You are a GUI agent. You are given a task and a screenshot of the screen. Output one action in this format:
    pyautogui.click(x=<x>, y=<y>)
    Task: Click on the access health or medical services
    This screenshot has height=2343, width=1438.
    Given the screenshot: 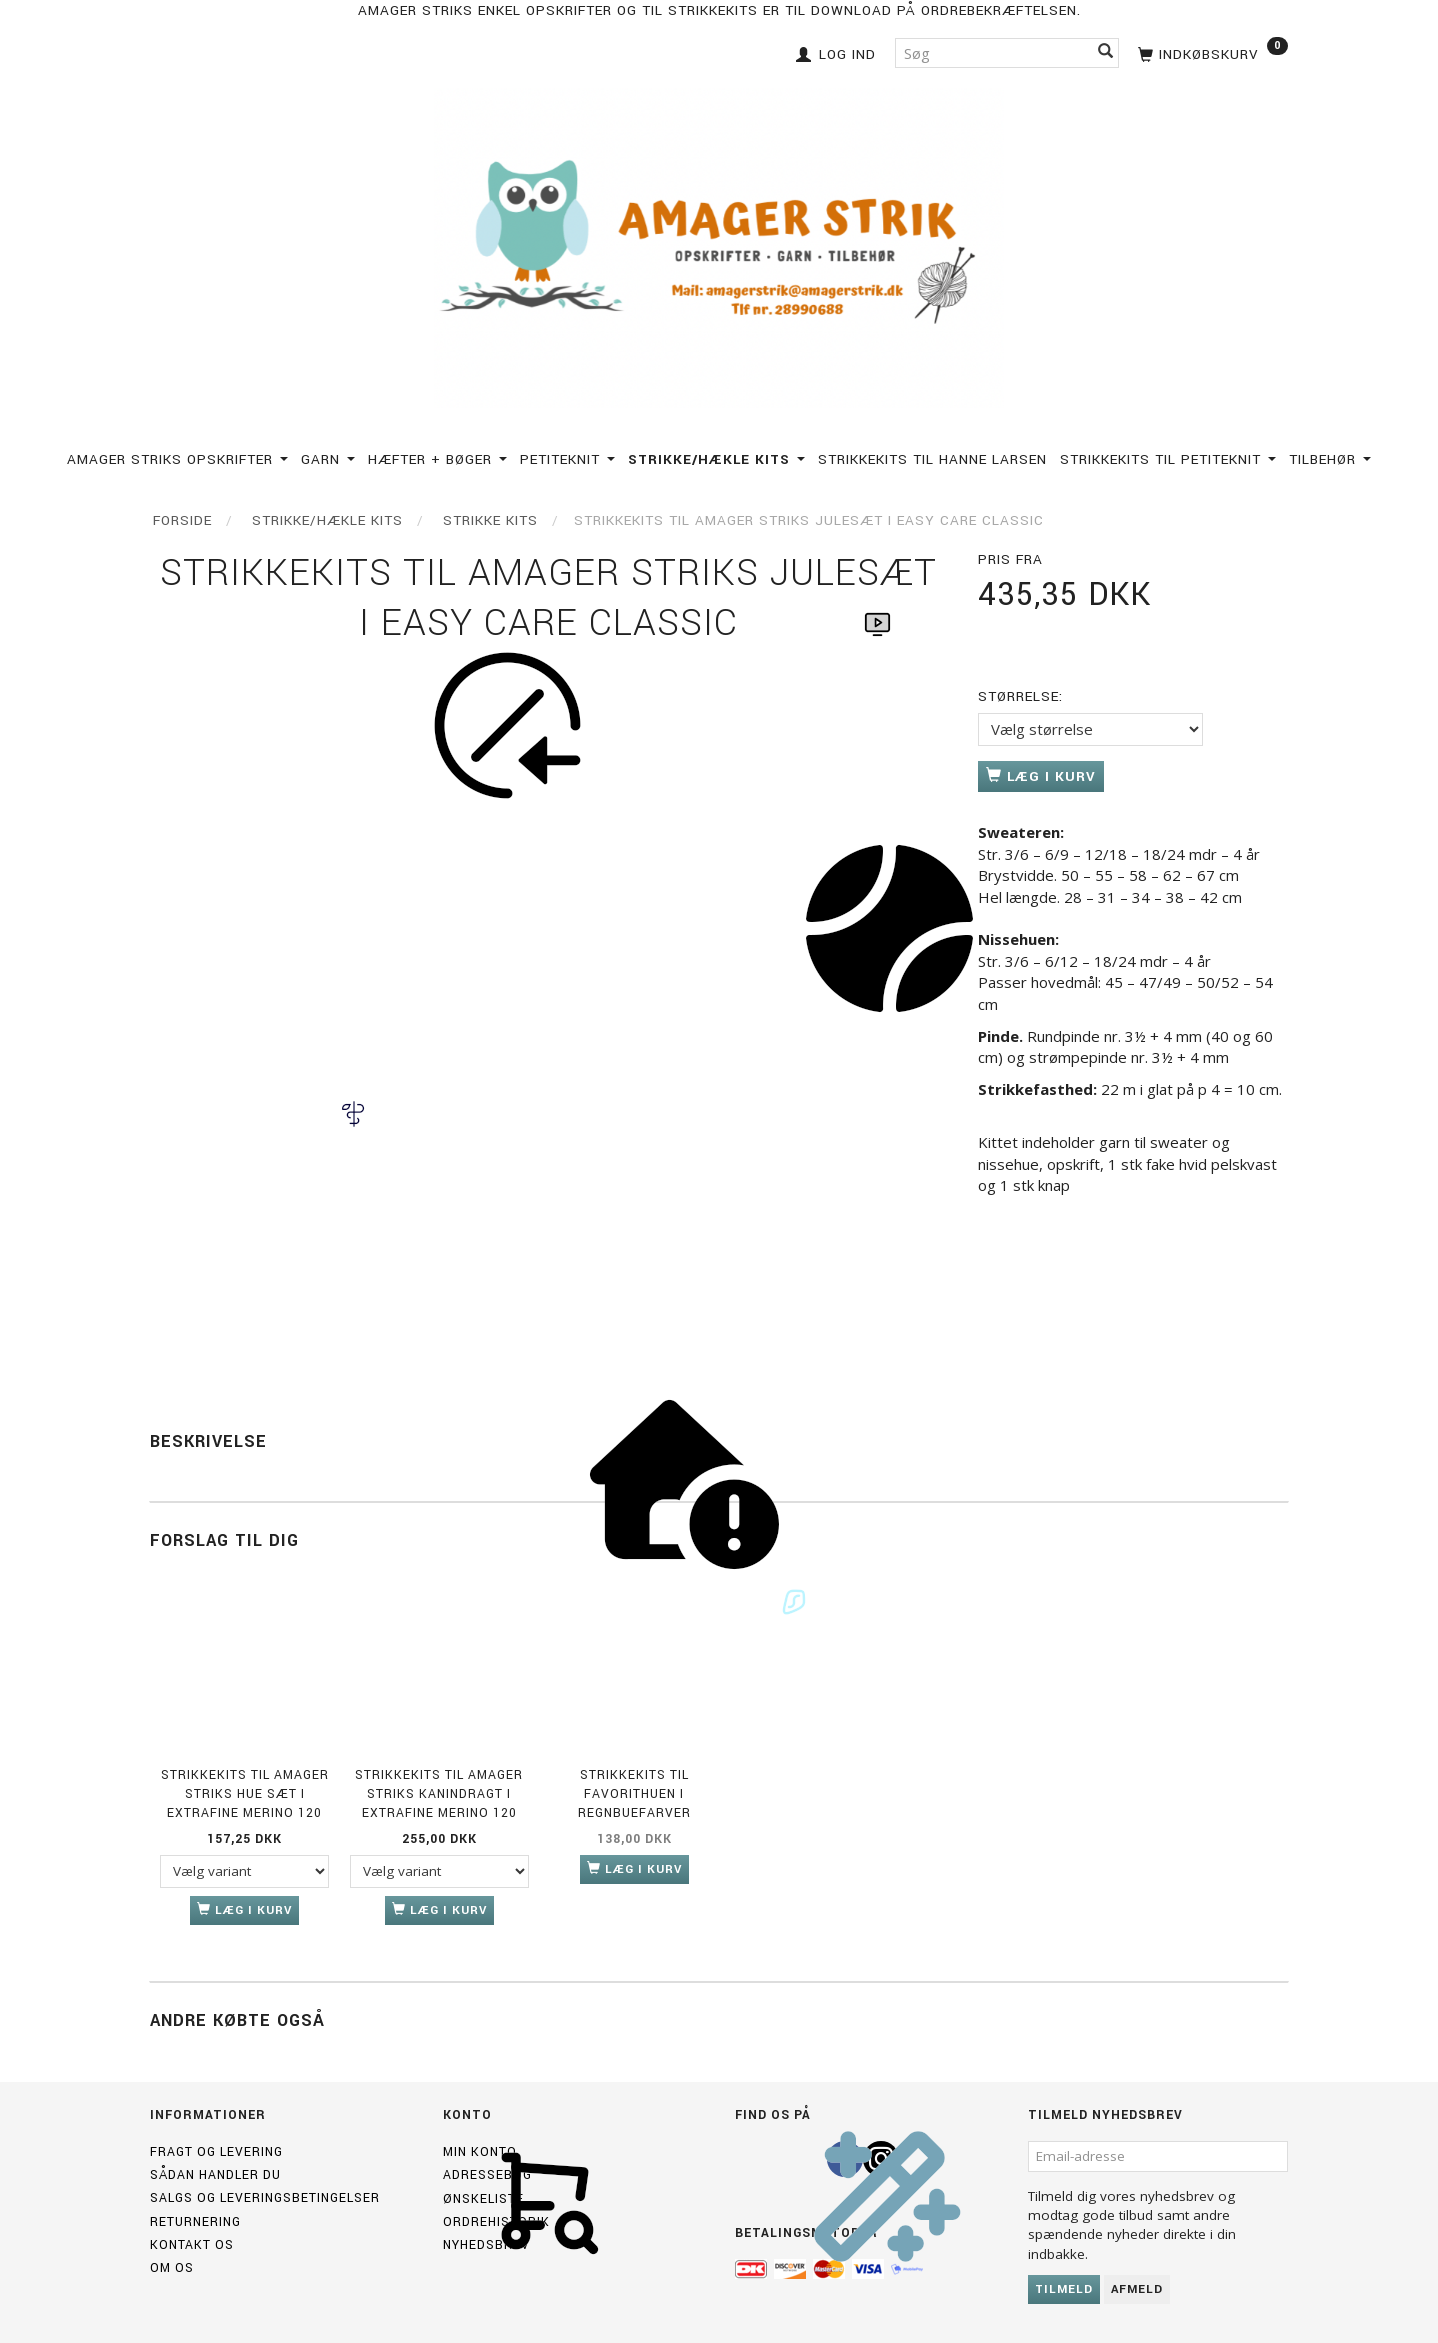 What is the action you would take?
    pyautogui.click(x=354, y=1114)
    